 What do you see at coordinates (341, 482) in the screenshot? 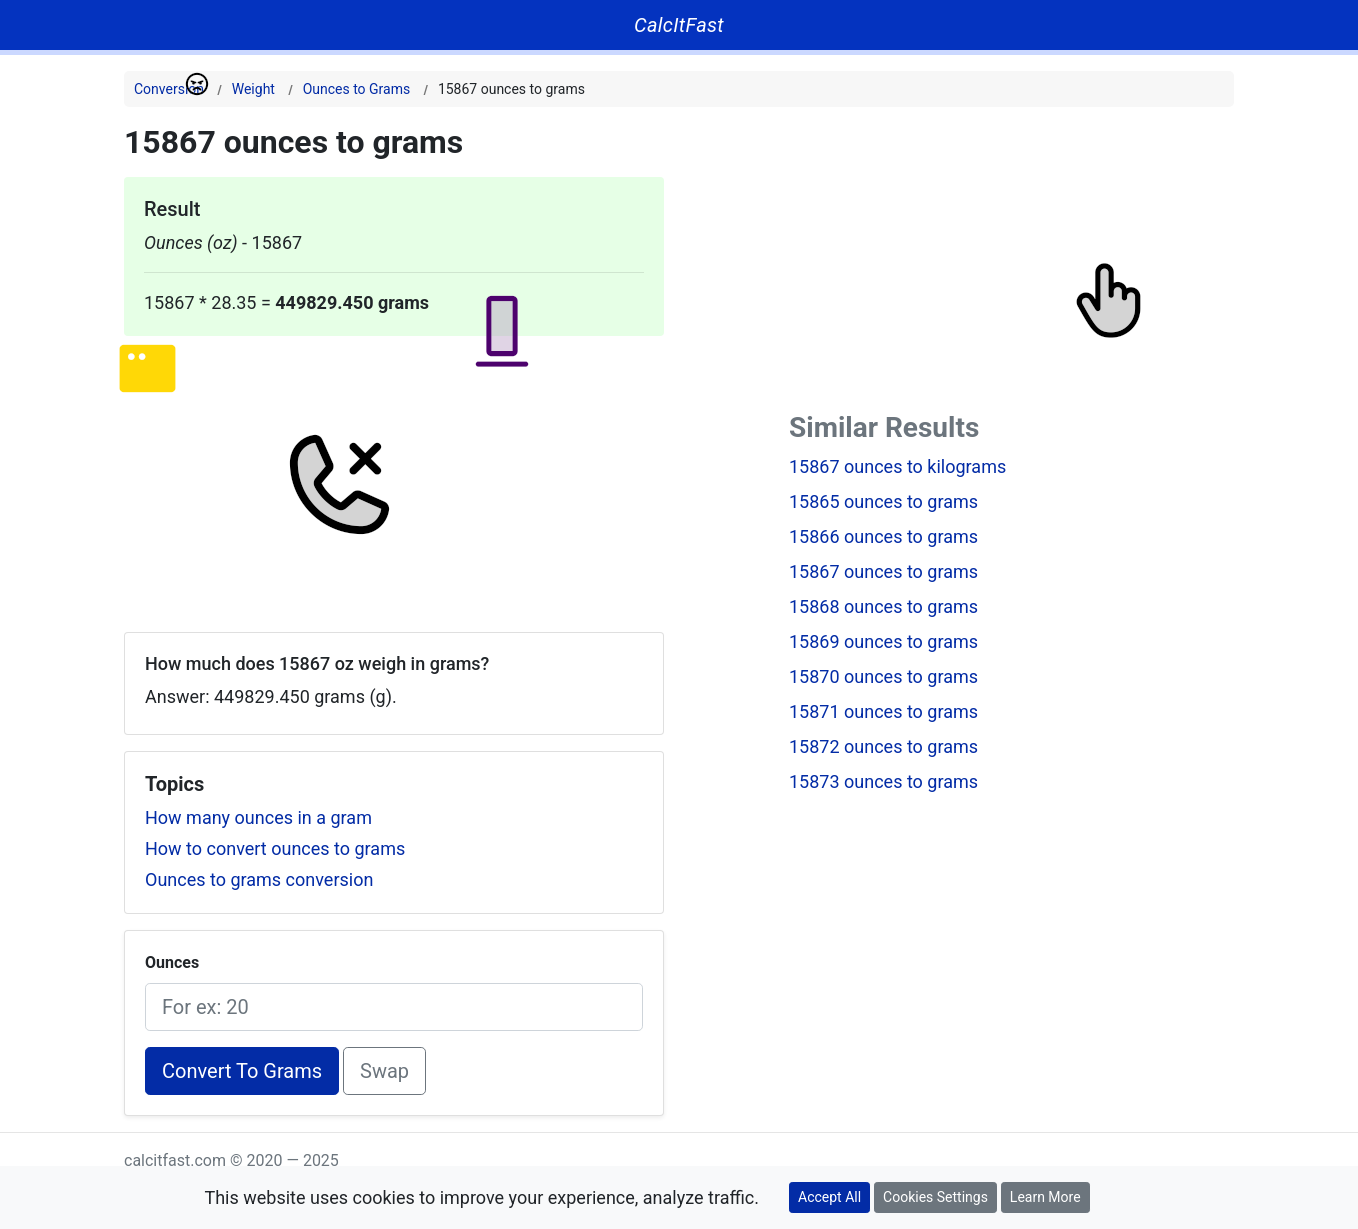
I see `end or decline a phone call` at bounding box center [341, 482].